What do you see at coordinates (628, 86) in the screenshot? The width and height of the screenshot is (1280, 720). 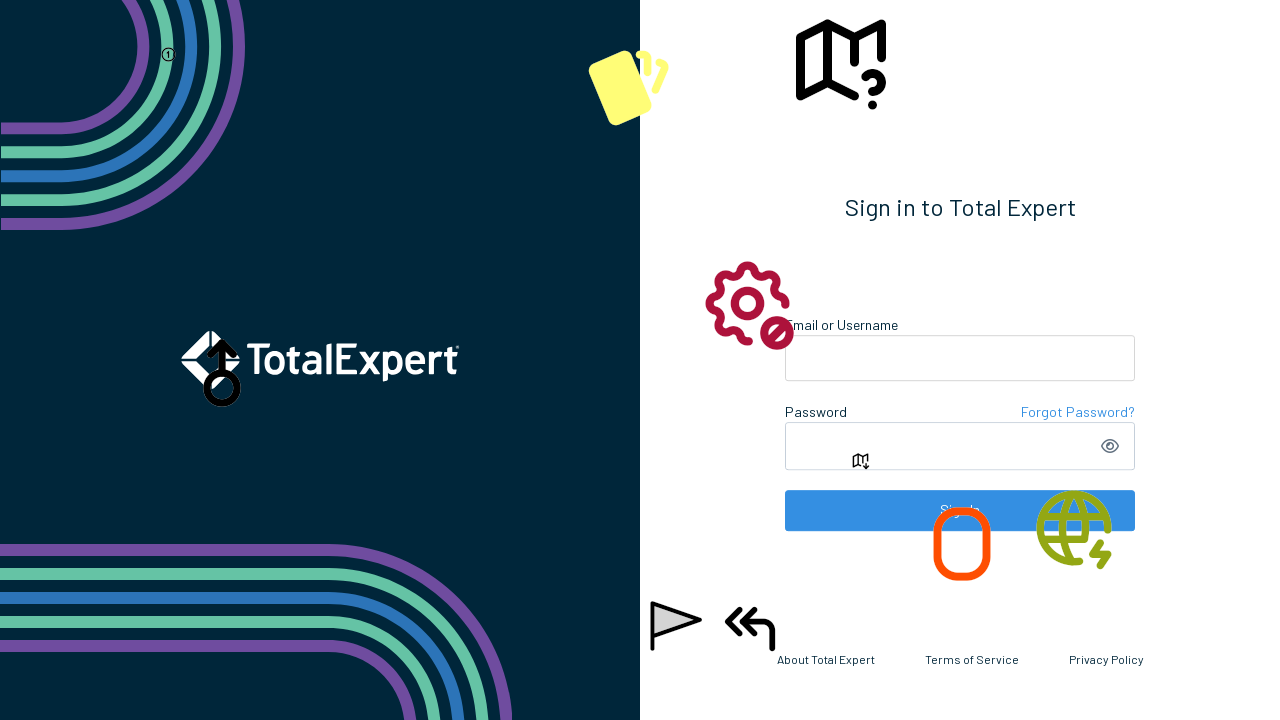 I see `view your card collection` at bounding box center [628, 86].